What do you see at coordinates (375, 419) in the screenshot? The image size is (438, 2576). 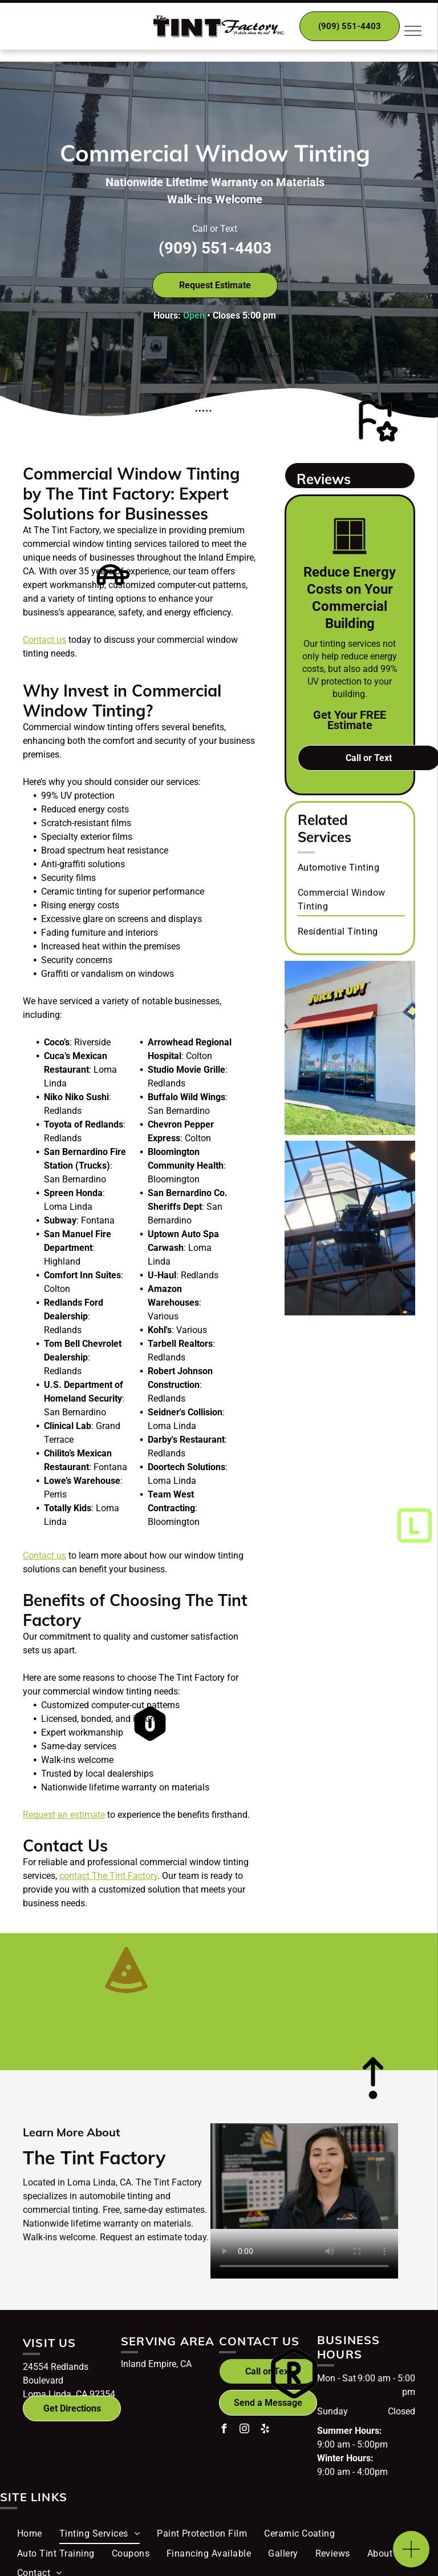 I see `mark as featured or important` at bounding box center [375, 419].